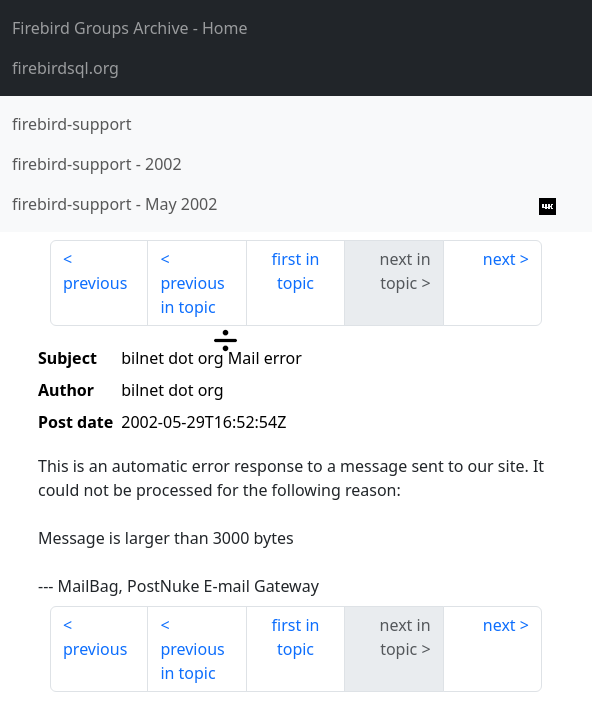  Describe the element at coordinates (547, 206) in the screenshot. I see `indicates 4K resolution video quality` at that location.